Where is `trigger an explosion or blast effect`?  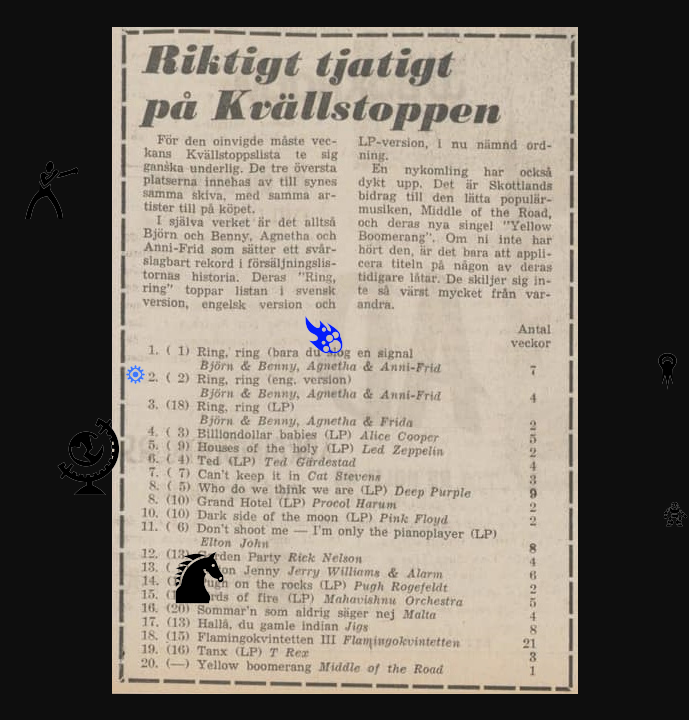
trigger an explosion or blast effect is located at coordinates (667, 371).